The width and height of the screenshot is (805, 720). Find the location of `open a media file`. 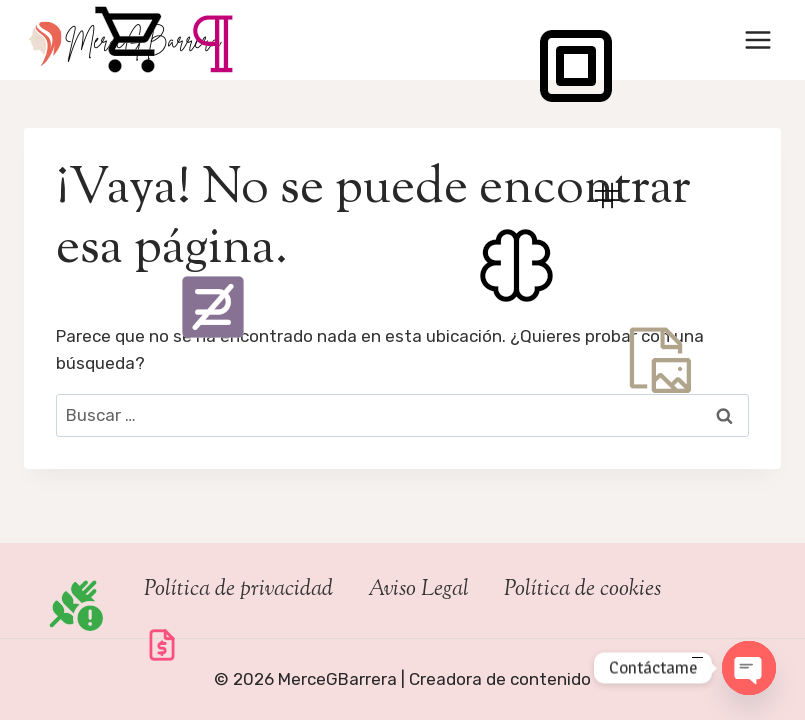

open a media file is located at coordinates (656, 358).